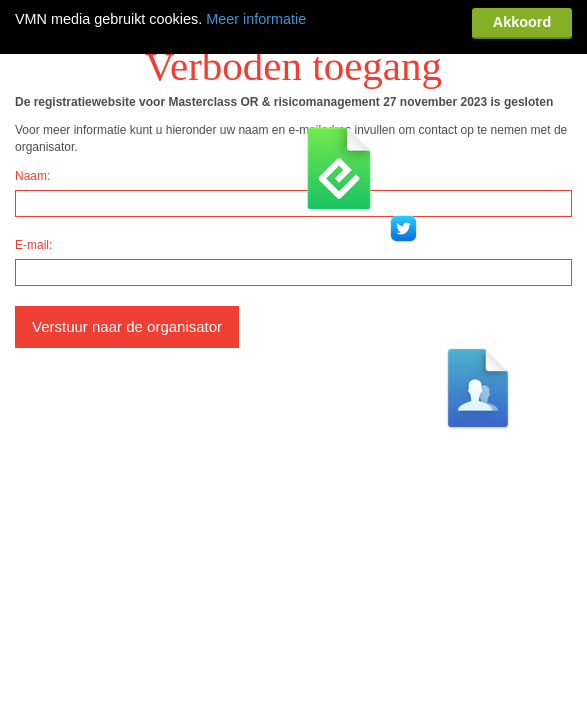 Image resolution: width=587 pixels, height=720 pixels. What do you see at coordinates (403, 228) in the screenshot?
I see `open tweetdeck app` at bounding box center [403, 228].